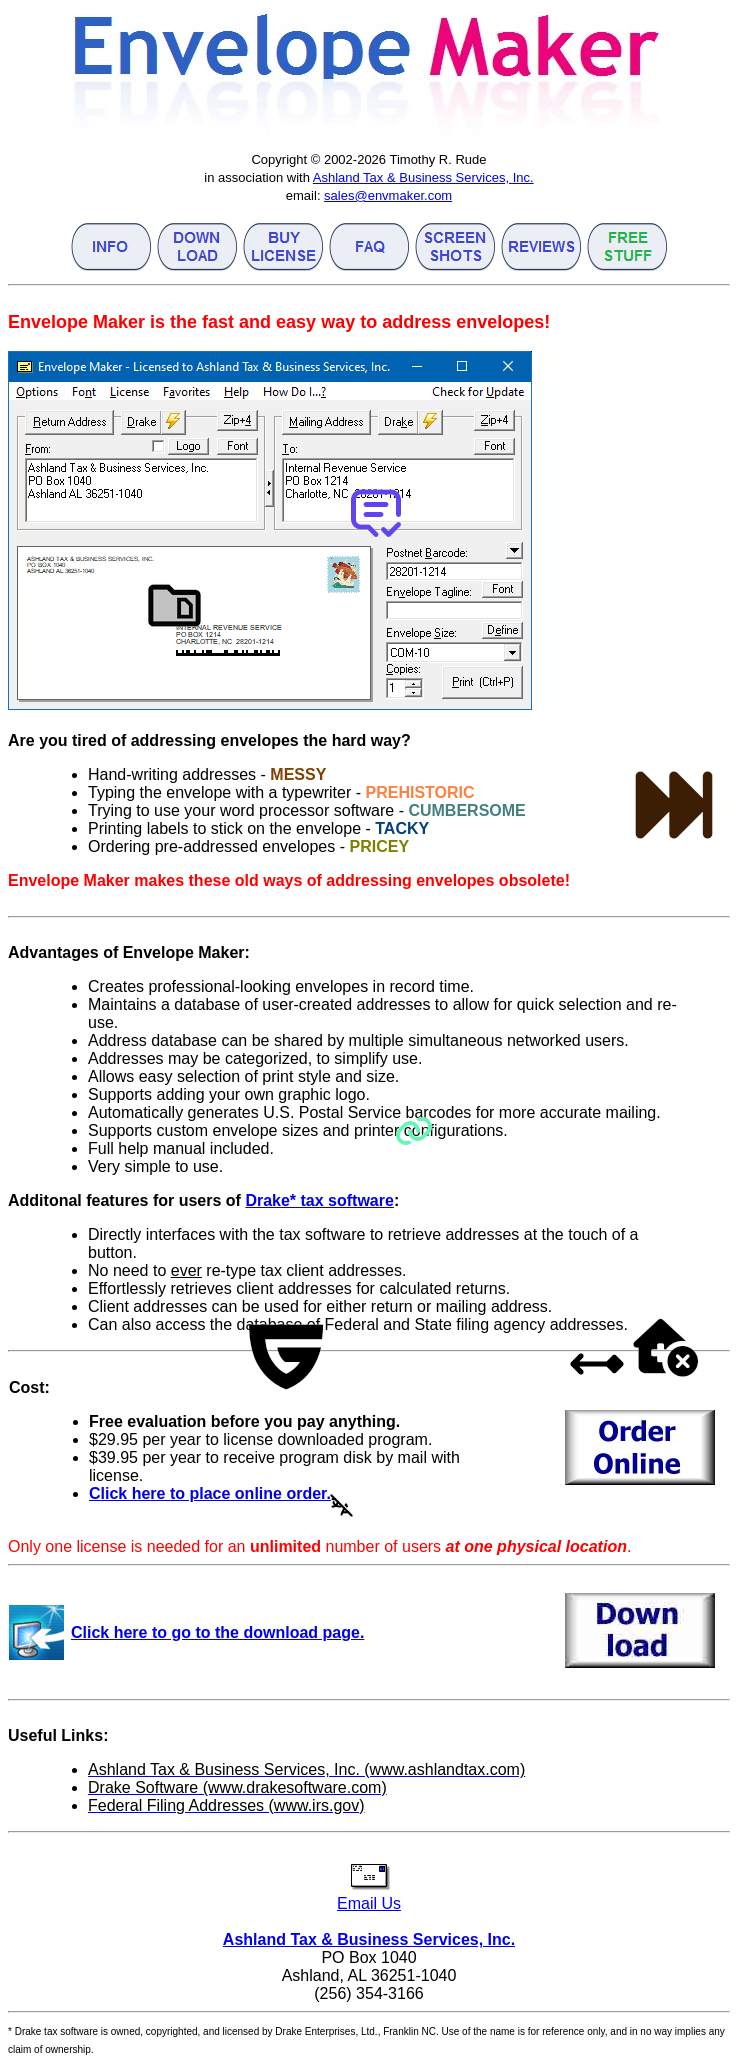 The height and width of the screenshot is (2065, 738). What do you see at coordinates (597, 1364) in the screenshot?
I see `go back or return to previous step` at bounding box center [597, 1364].